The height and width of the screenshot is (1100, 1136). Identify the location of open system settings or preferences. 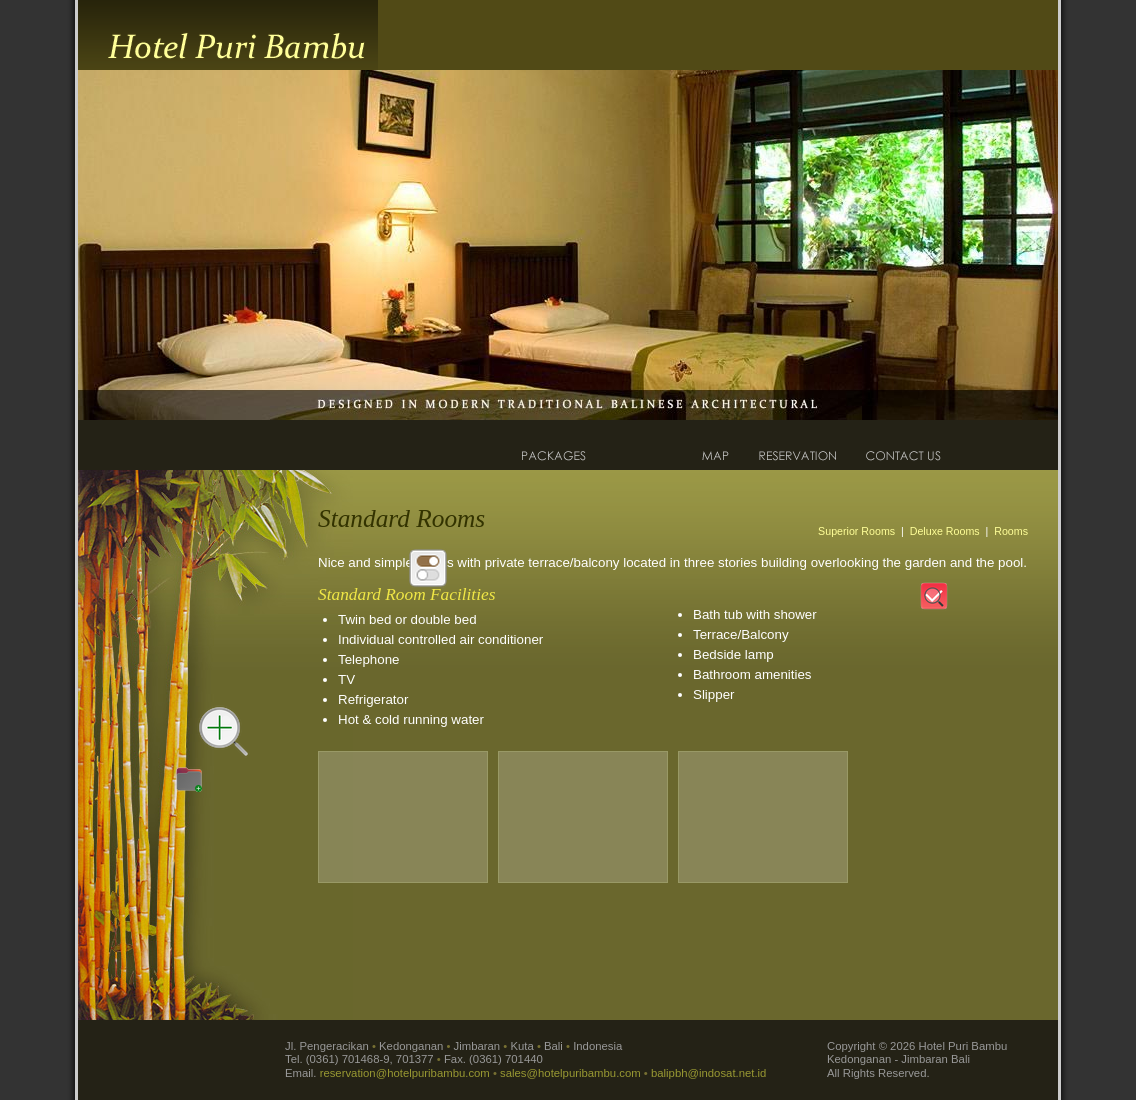
(428, 568).